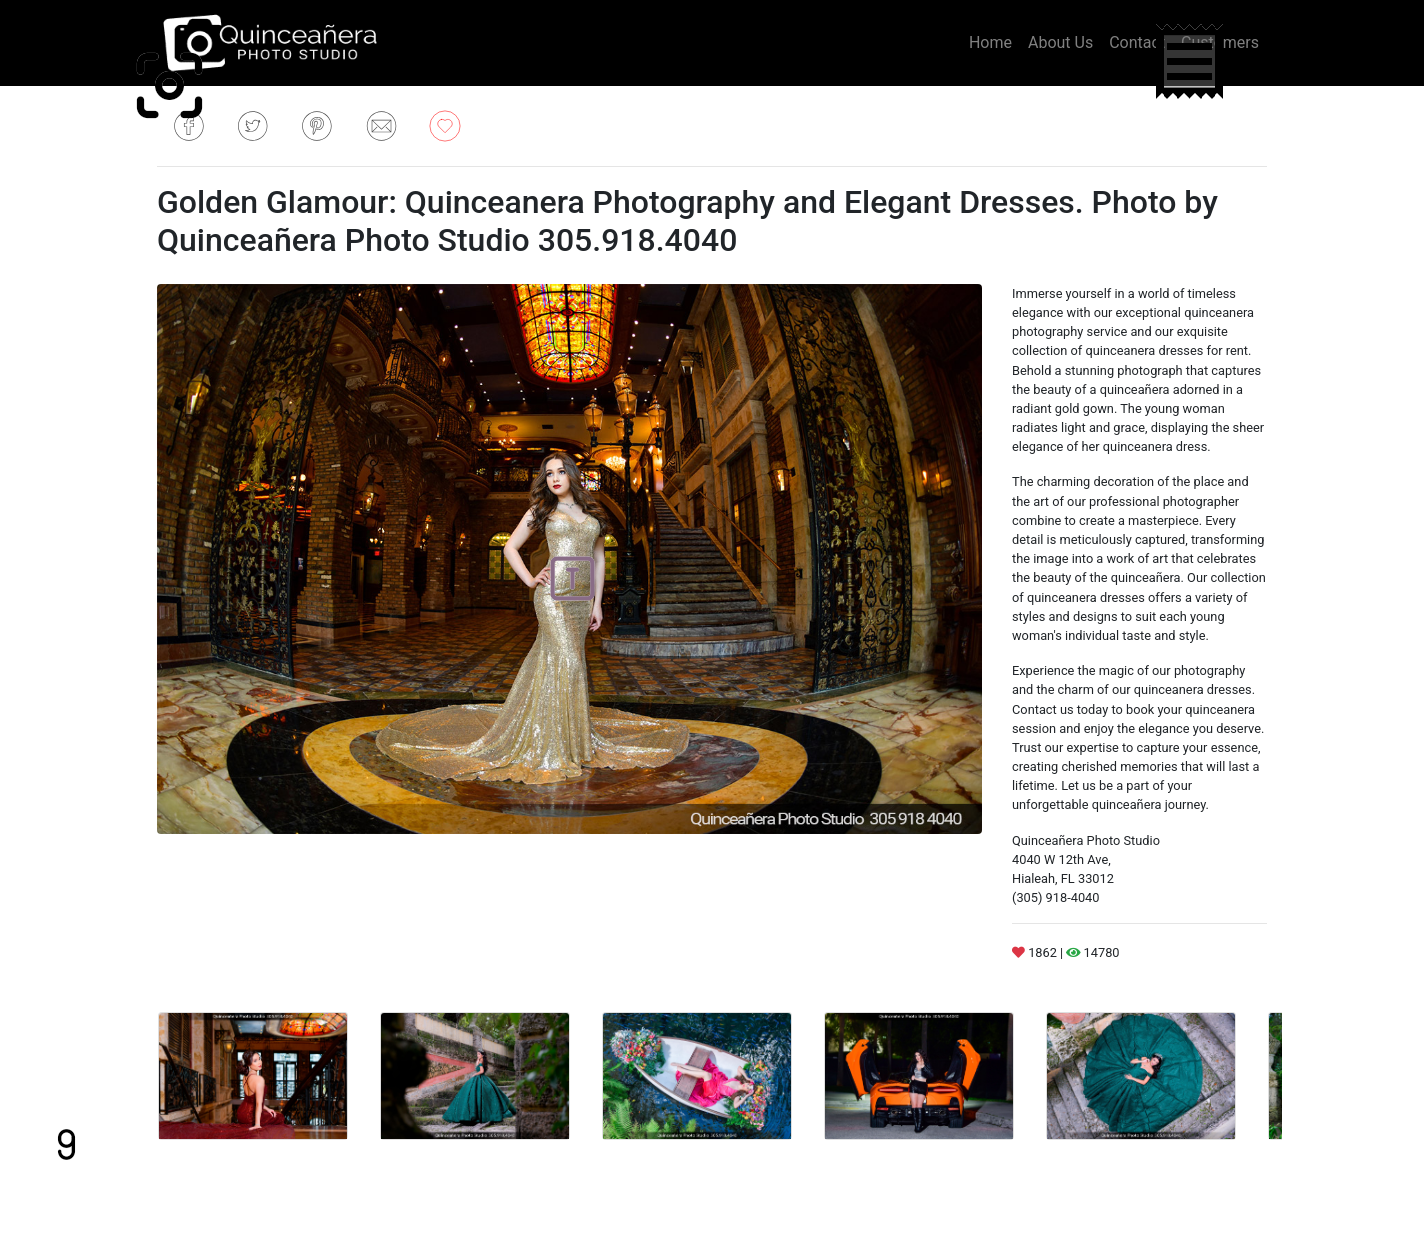 The image size is (1424, 1260). I want to click on view purchase receipt or transaction history, so click(1189, 61).